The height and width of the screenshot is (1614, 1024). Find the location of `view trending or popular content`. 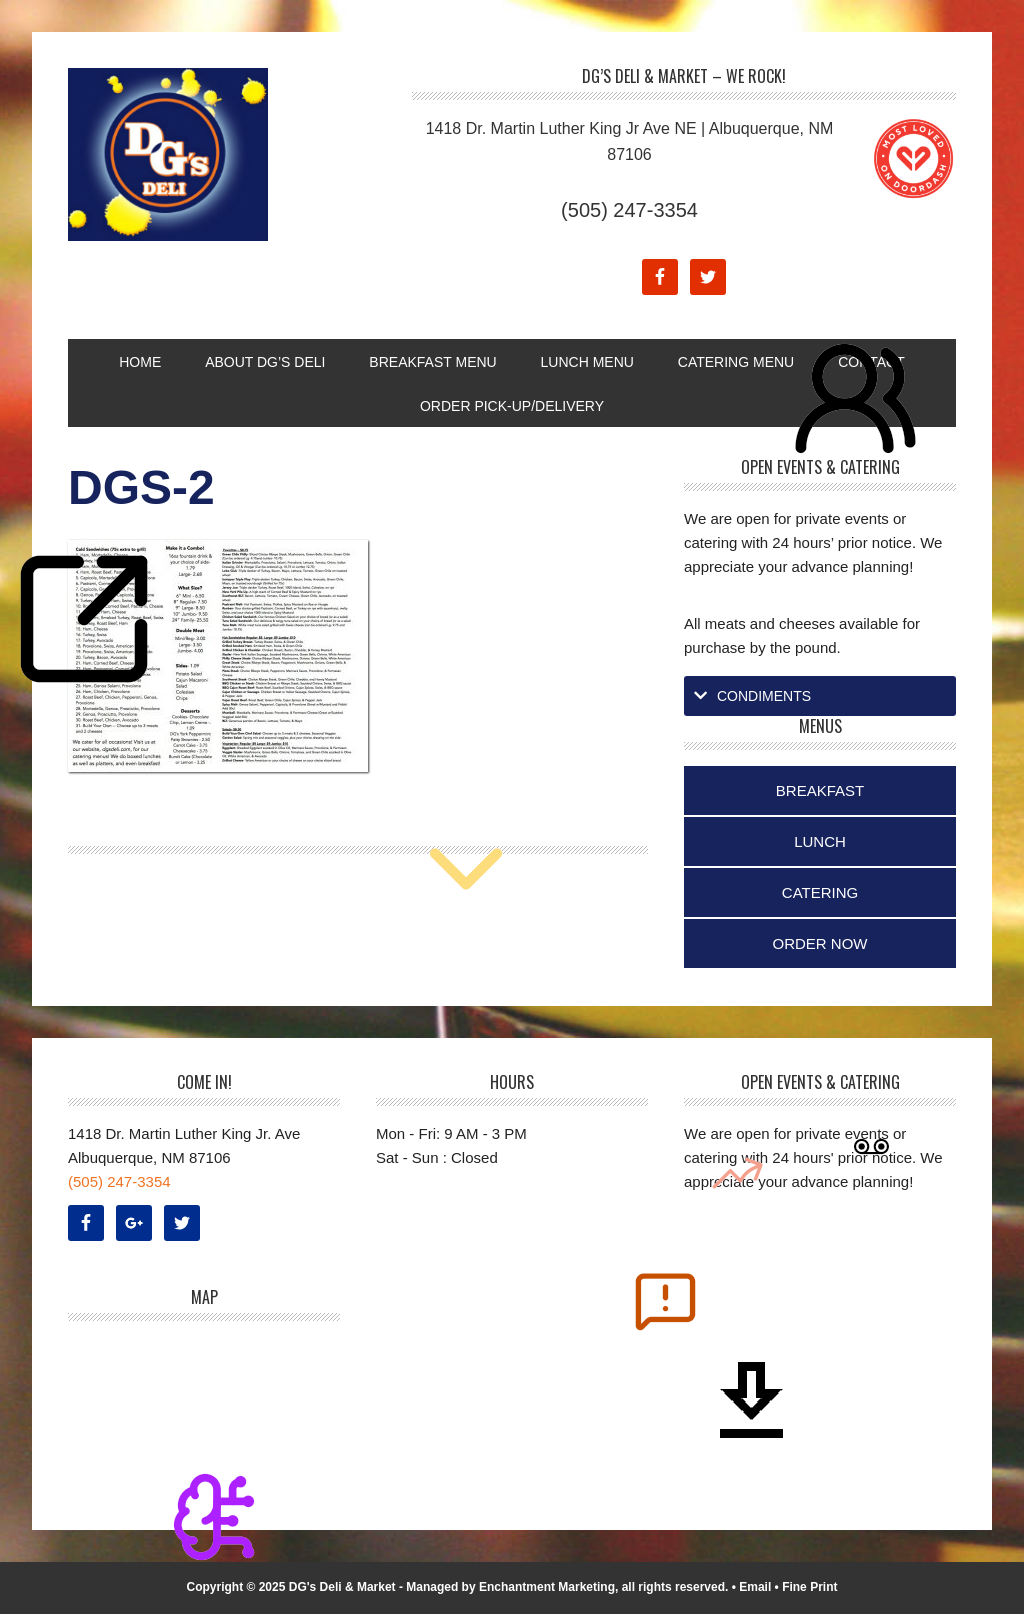

view trending or popular content is located at coordinates (737, 1172).